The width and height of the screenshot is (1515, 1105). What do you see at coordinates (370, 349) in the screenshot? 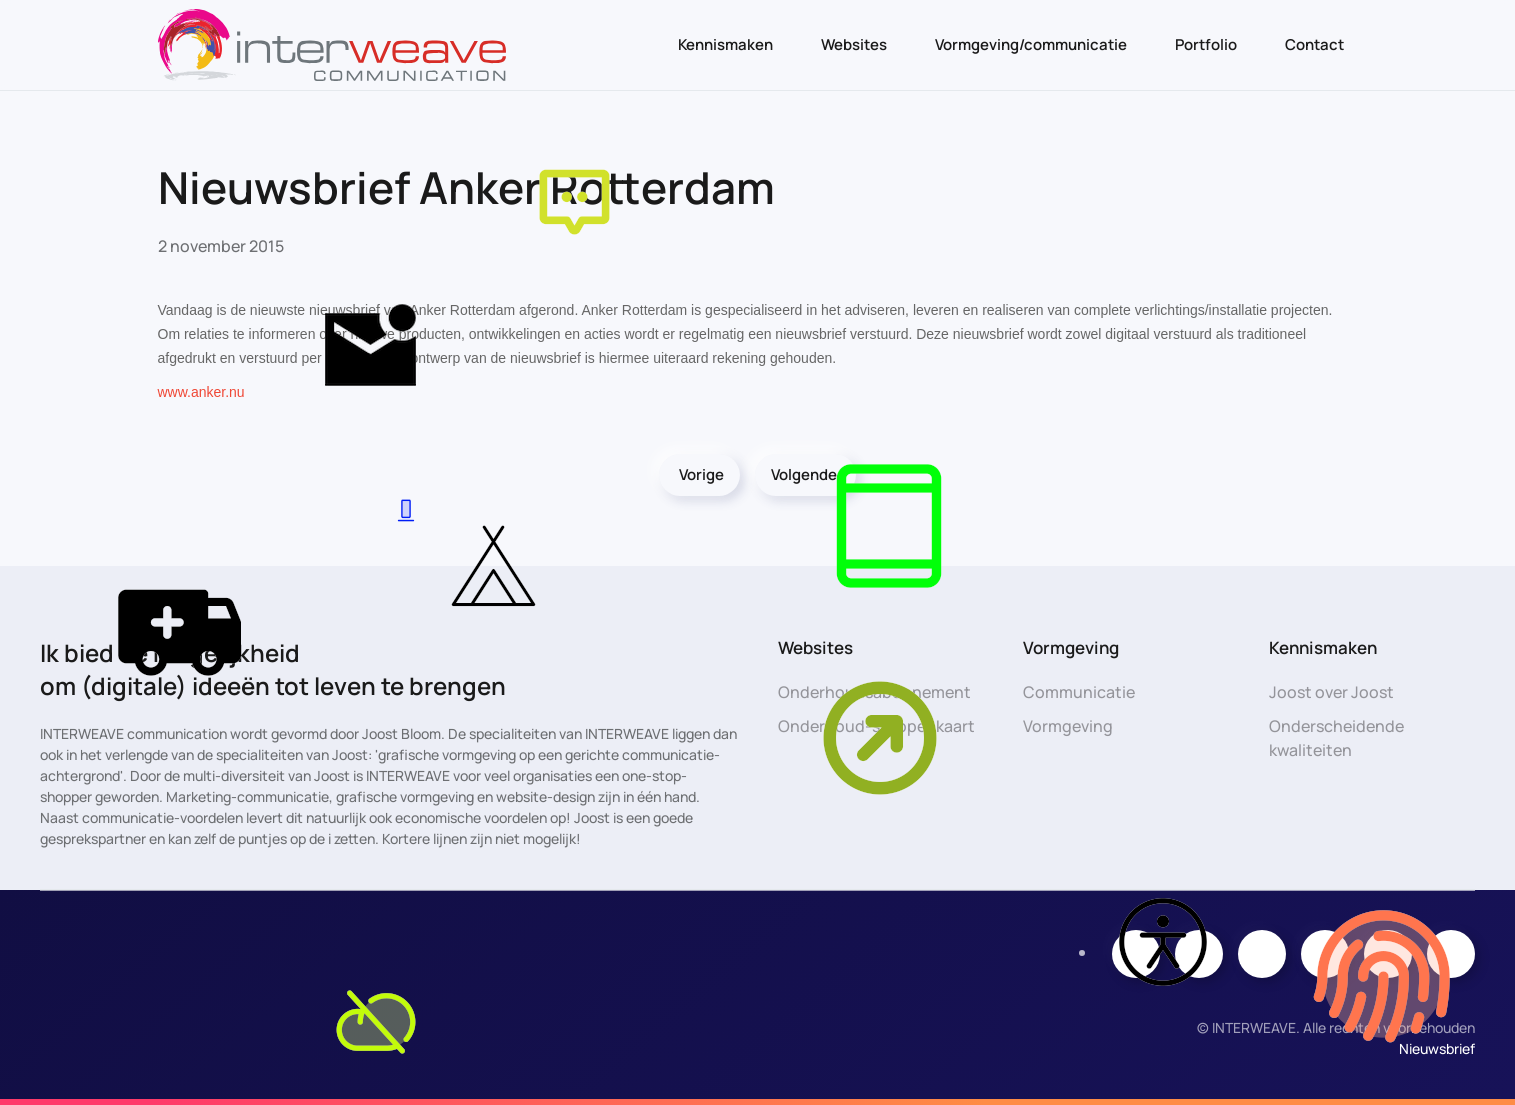
I see `indicates an unread email message` at bounding box center [370, 349].